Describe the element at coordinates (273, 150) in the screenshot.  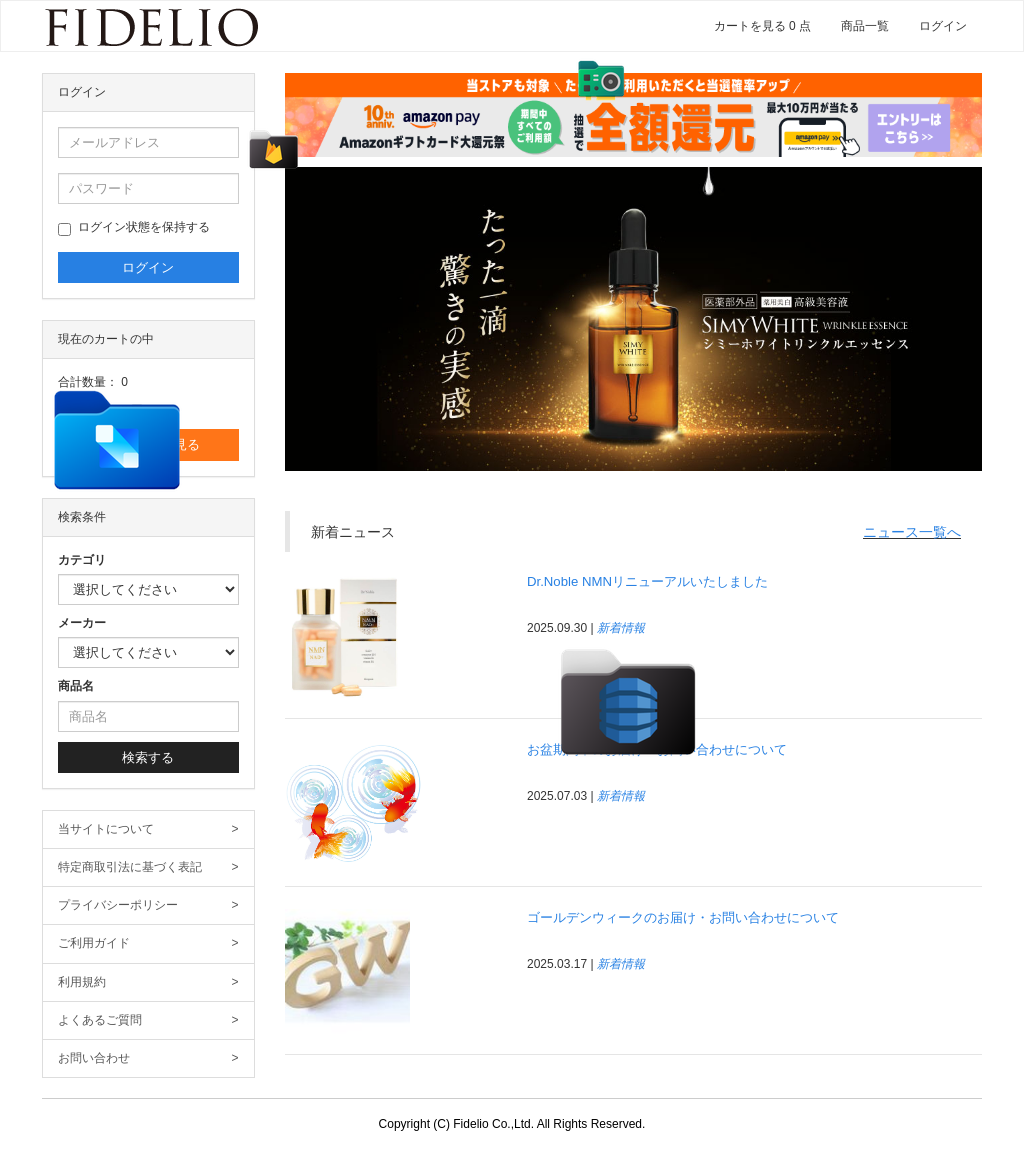
I see `open firebase project folder` at that location.